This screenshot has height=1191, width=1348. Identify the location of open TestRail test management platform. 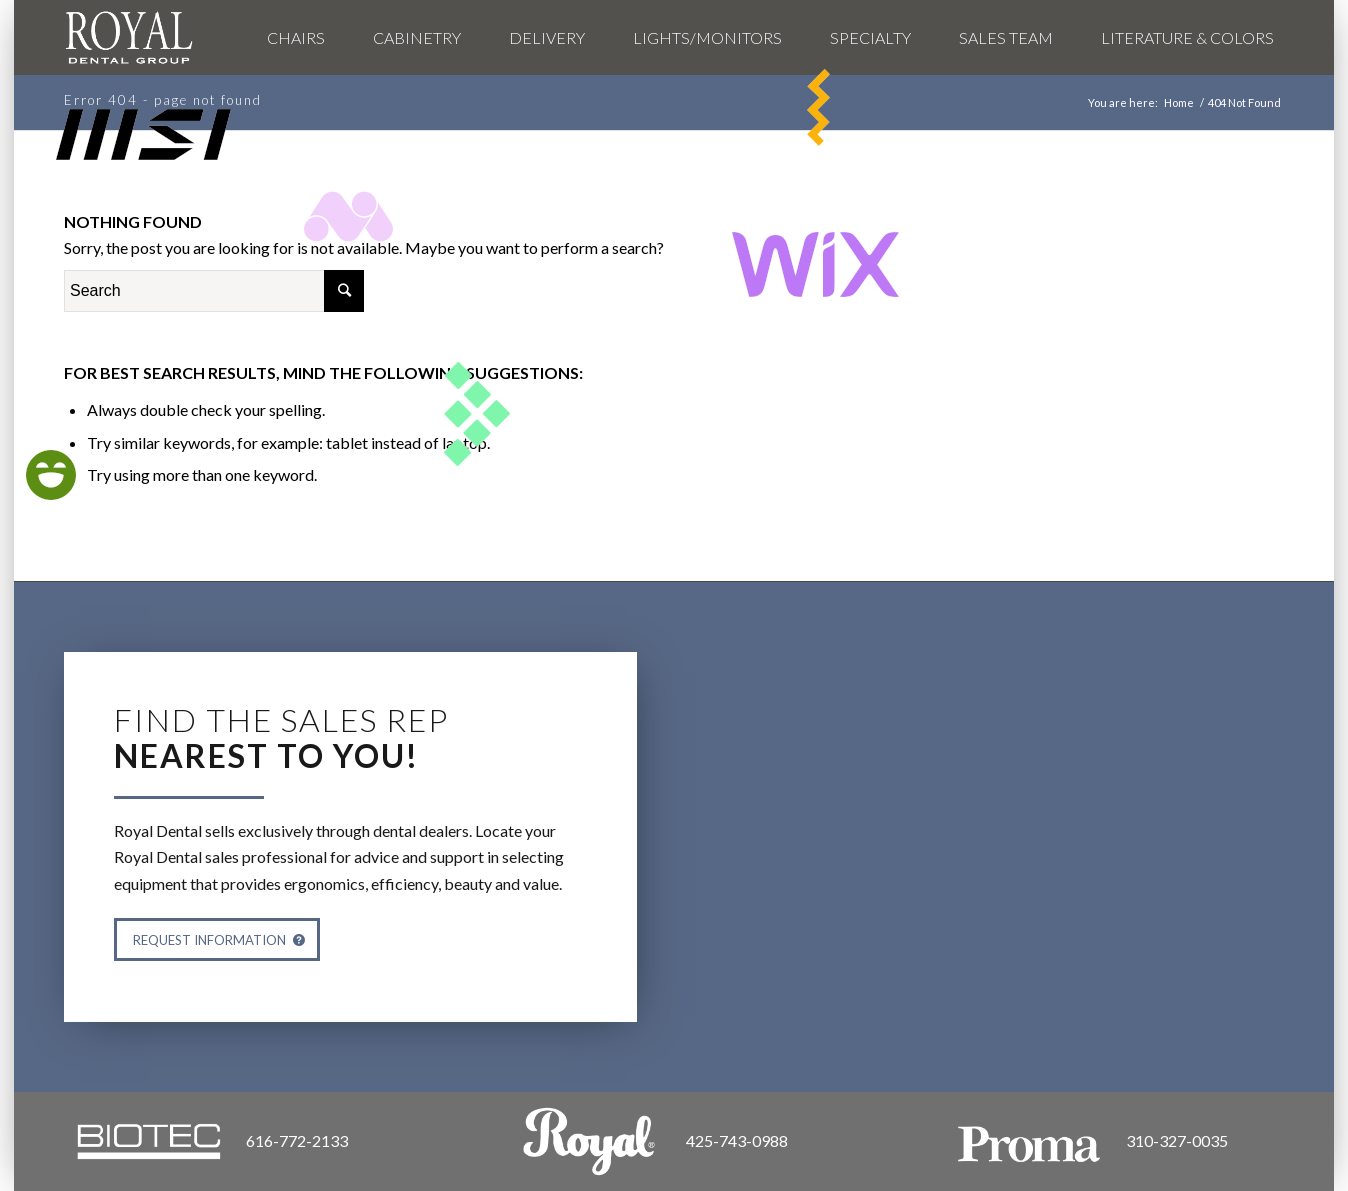
(477, 414).